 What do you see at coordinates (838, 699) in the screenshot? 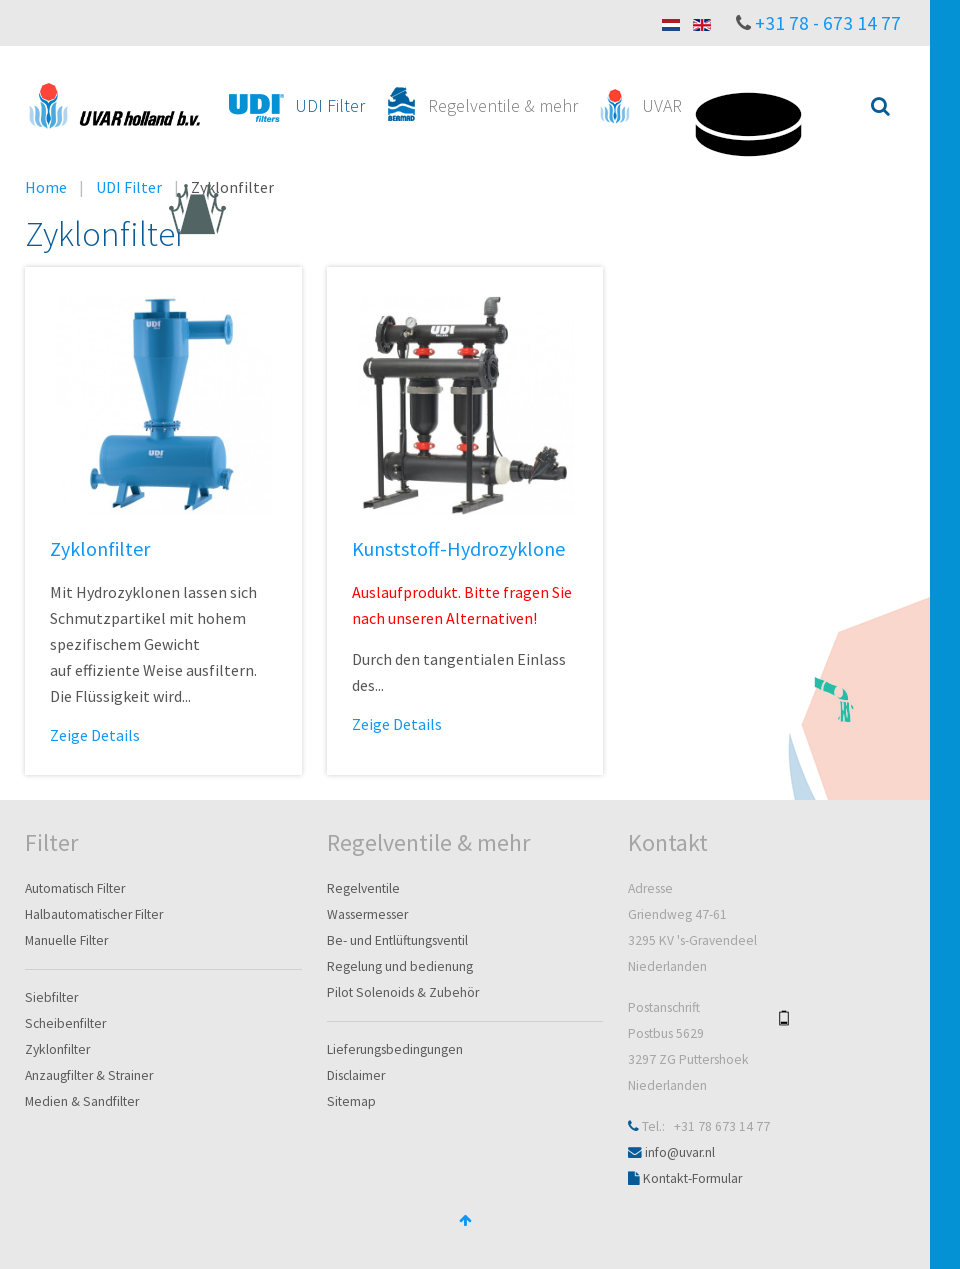
I see `zen garden or relaxation feature` at bounding box center [838, 699].